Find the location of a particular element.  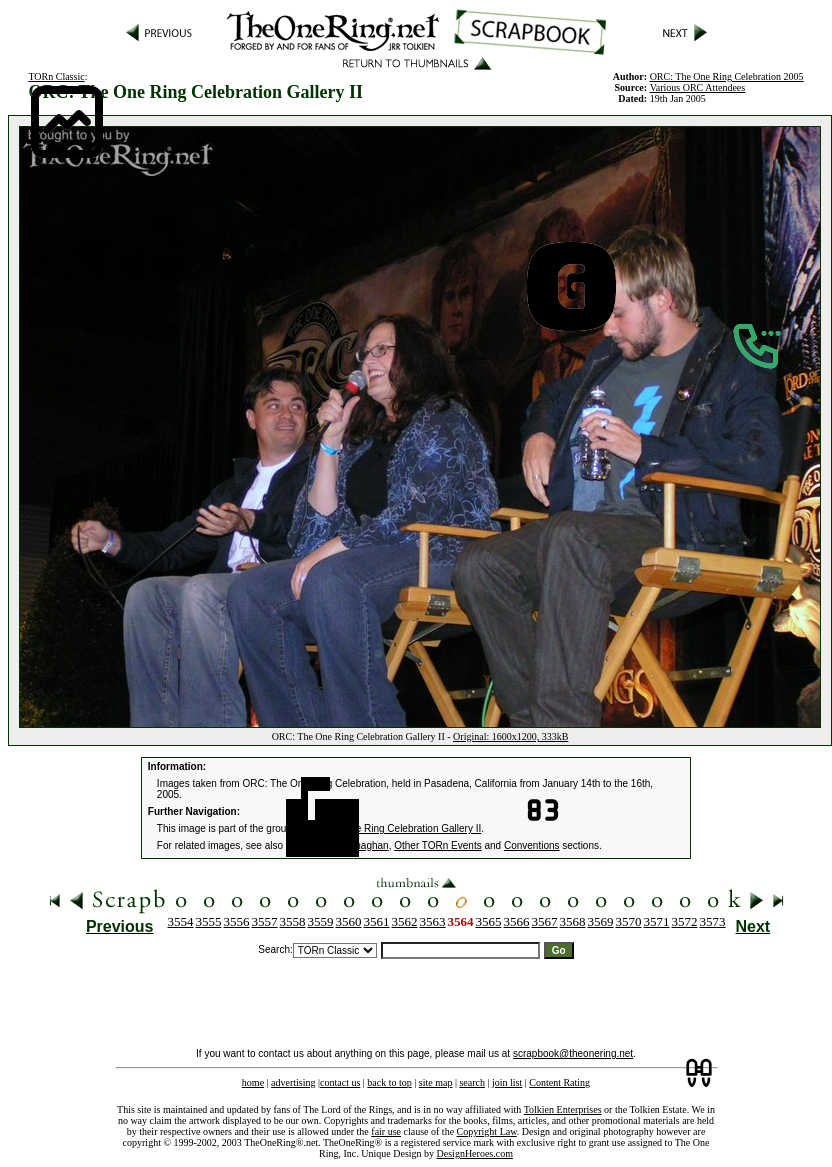

view analytics or statistics is located at coordinates (67, 122).